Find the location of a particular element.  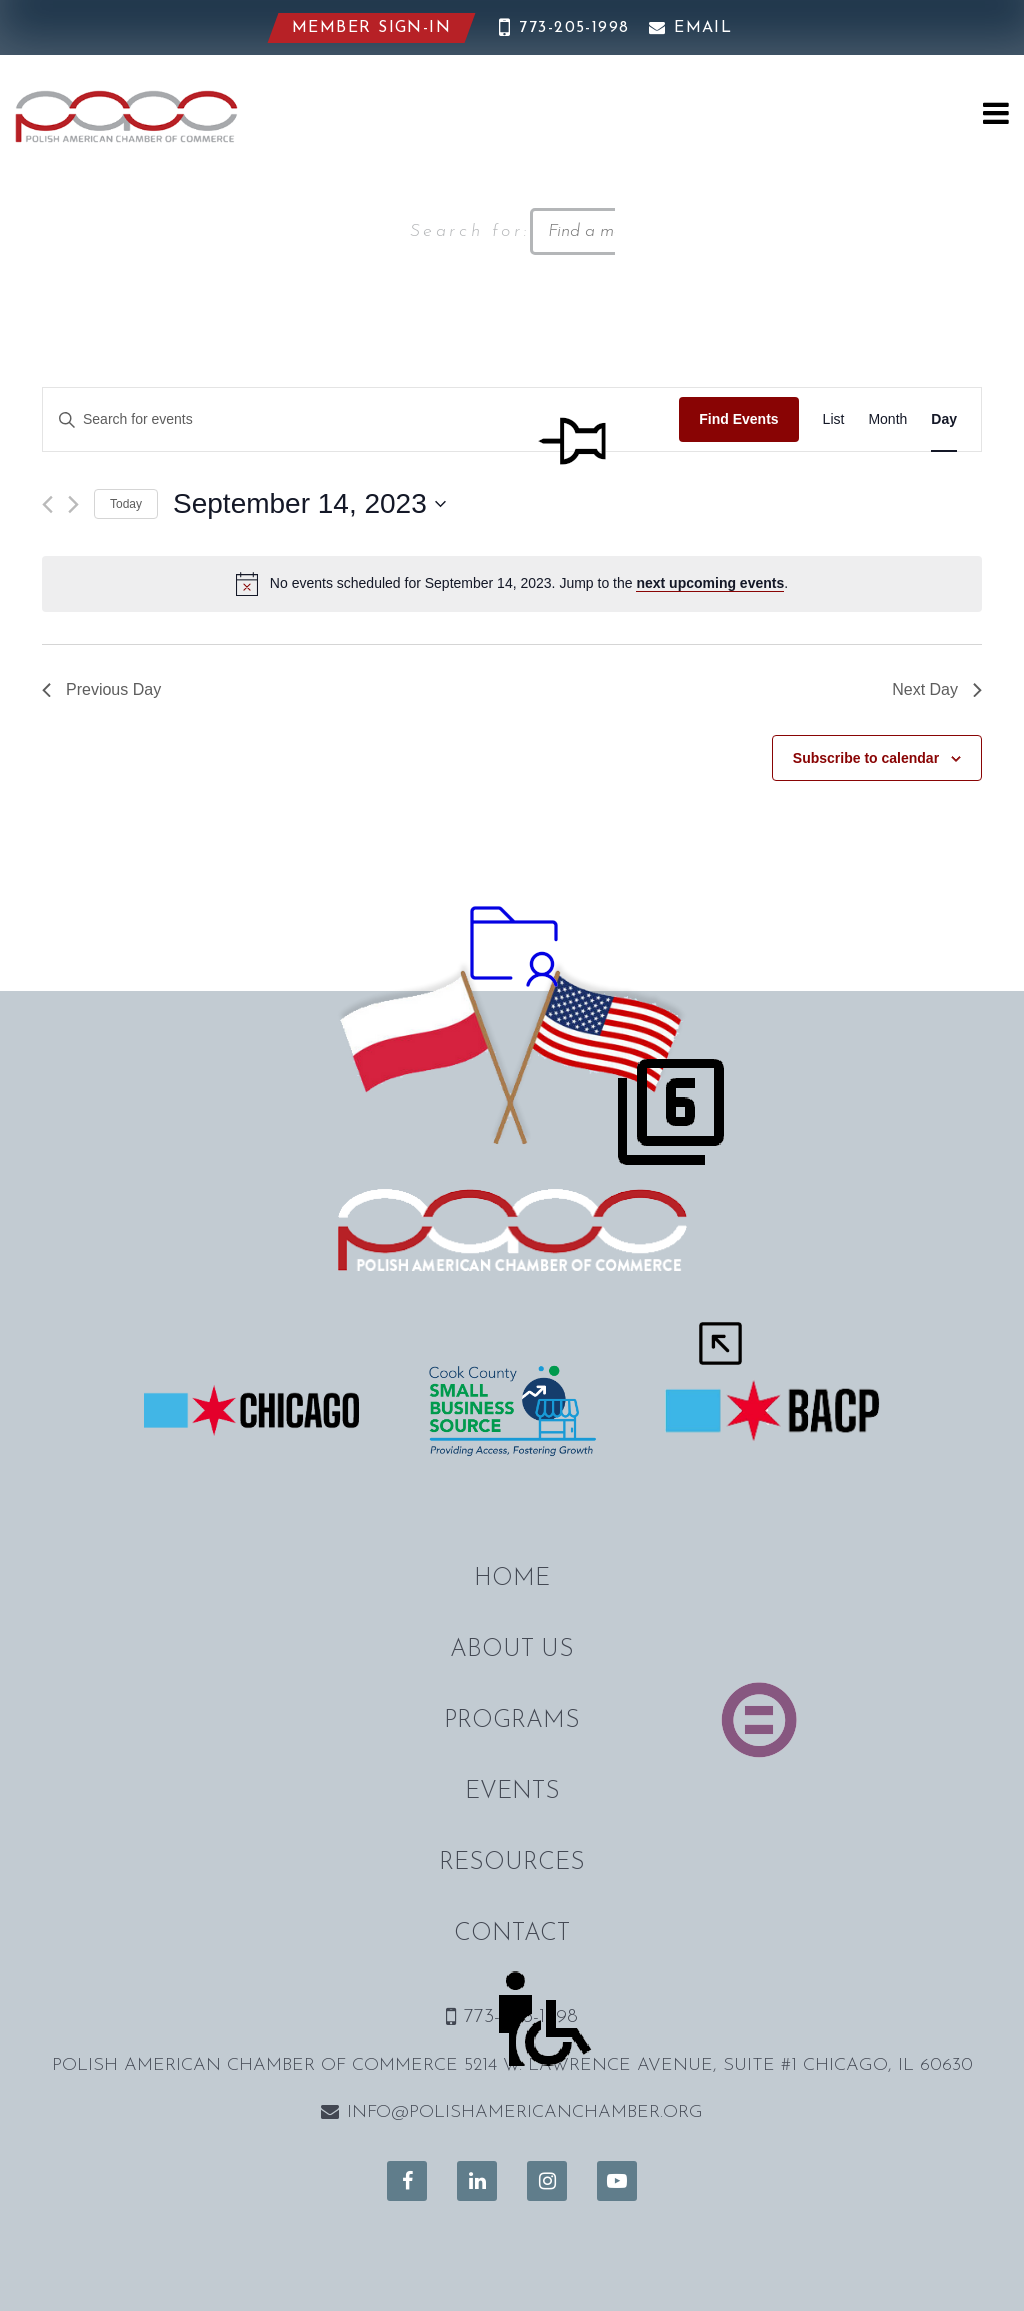

wheelchair accessible pickup location is located at coordinates (541, 2018).